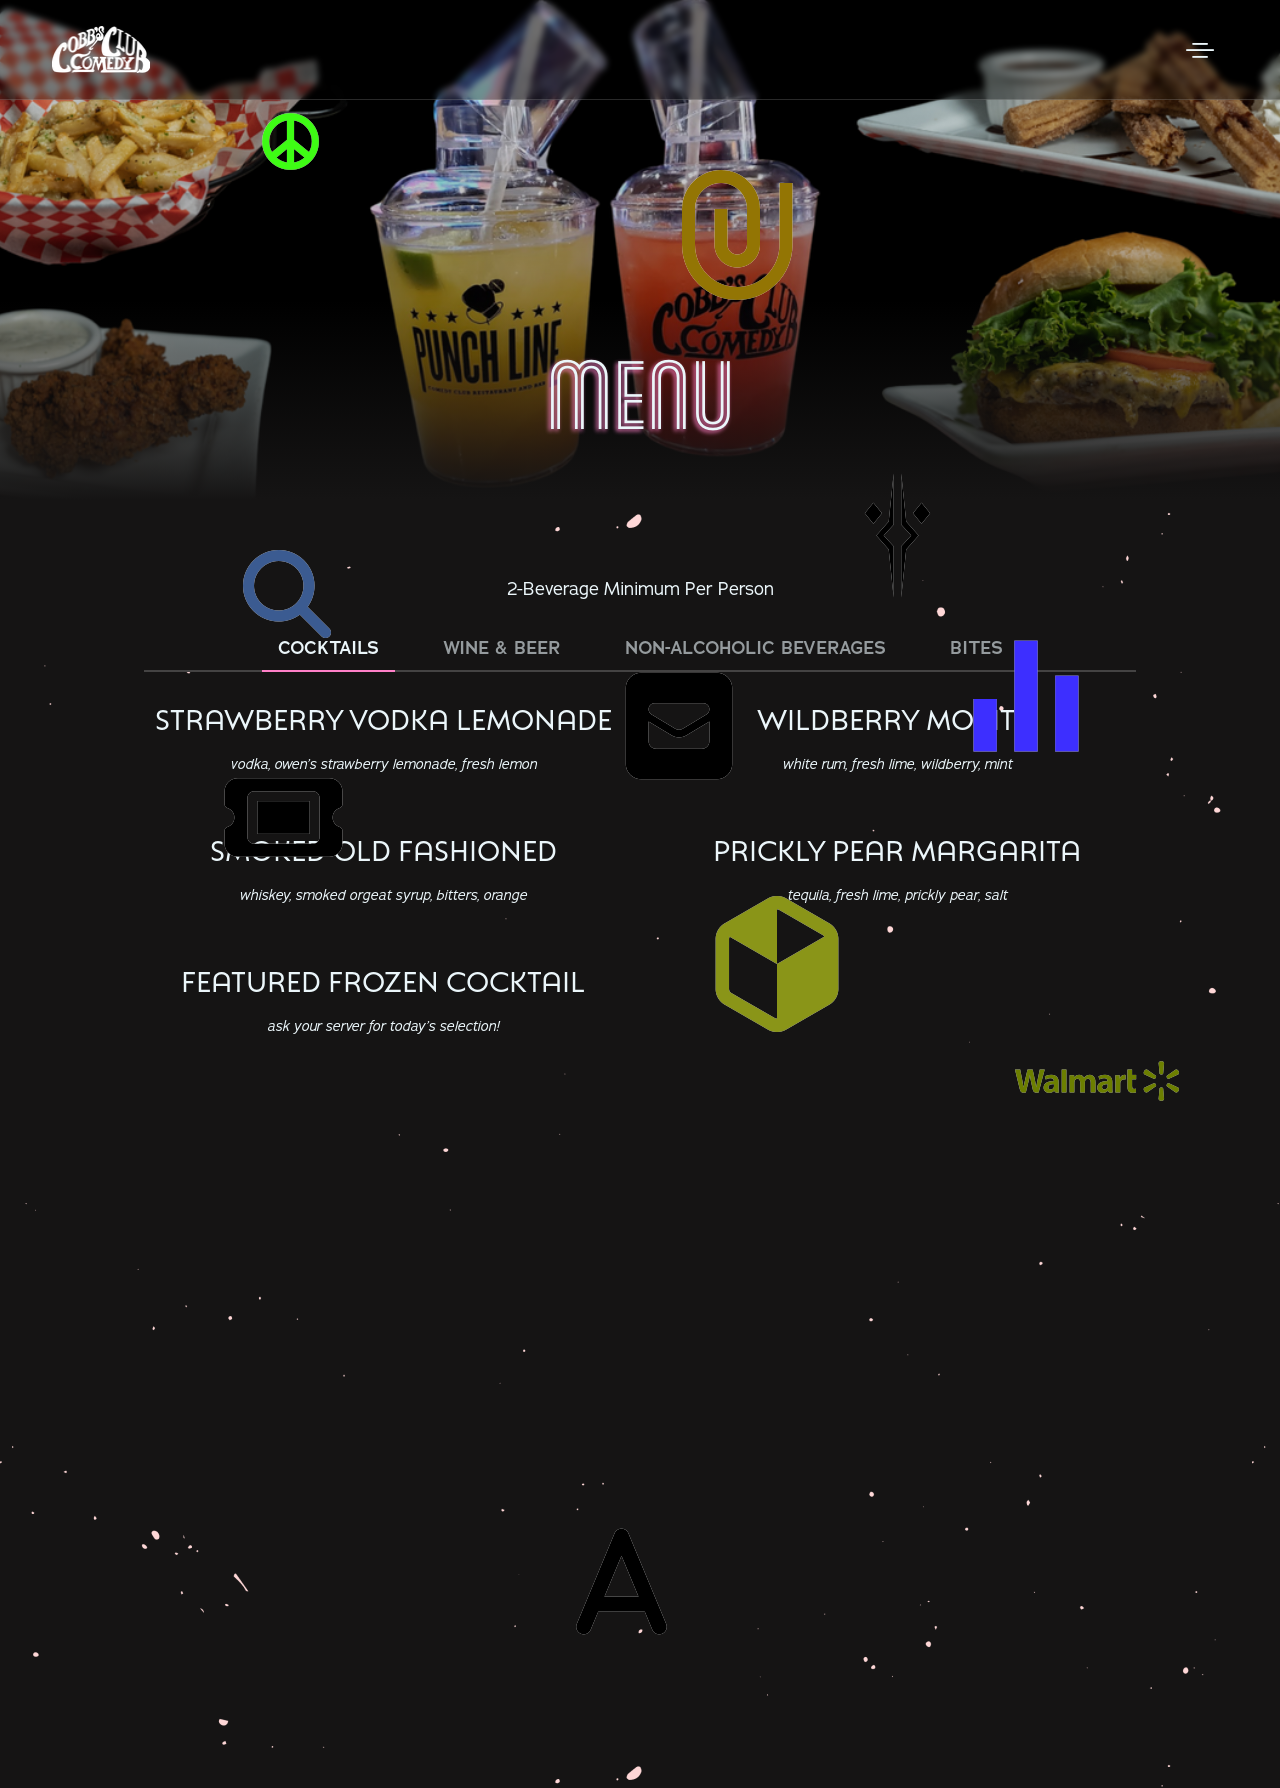  Describe the element at coordinates (897, 535) in the screenshot. I see `fulcrum app logo` at that location.